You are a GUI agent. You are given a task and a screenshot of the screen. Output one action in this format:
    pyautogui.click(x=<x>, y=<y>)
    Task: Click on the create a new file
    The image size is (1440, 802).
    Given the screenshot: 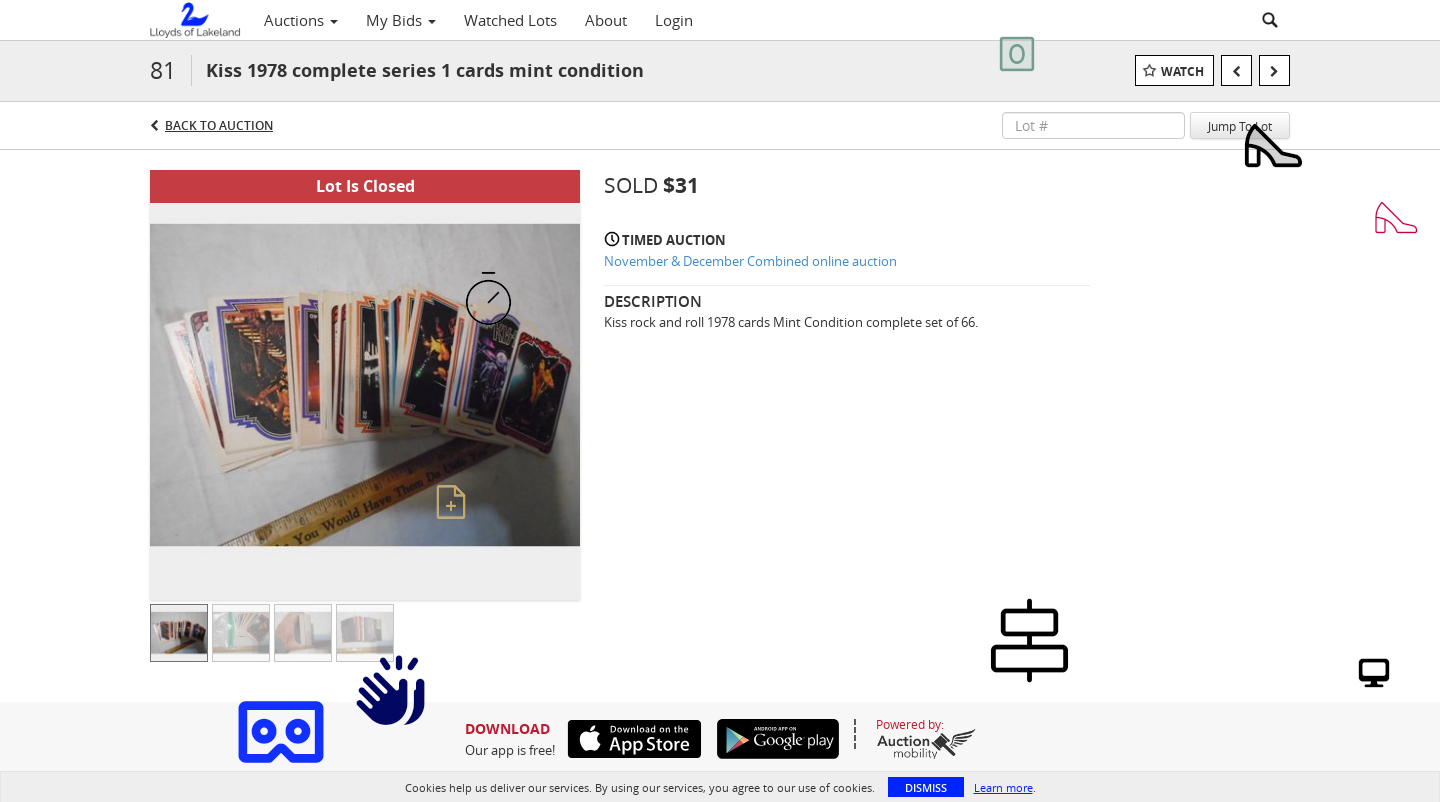 What is the action you would take?
    pyautogui.click(x=451, y=502)
    